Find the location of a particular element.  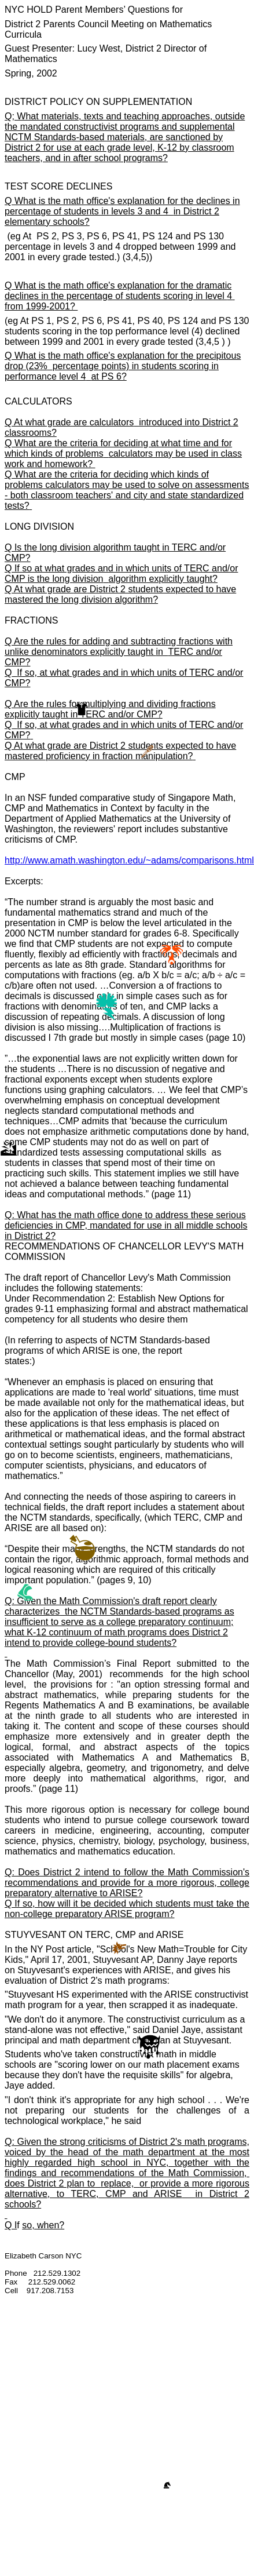

cast a spell or use magic ability is located at coordinates (147, 751).